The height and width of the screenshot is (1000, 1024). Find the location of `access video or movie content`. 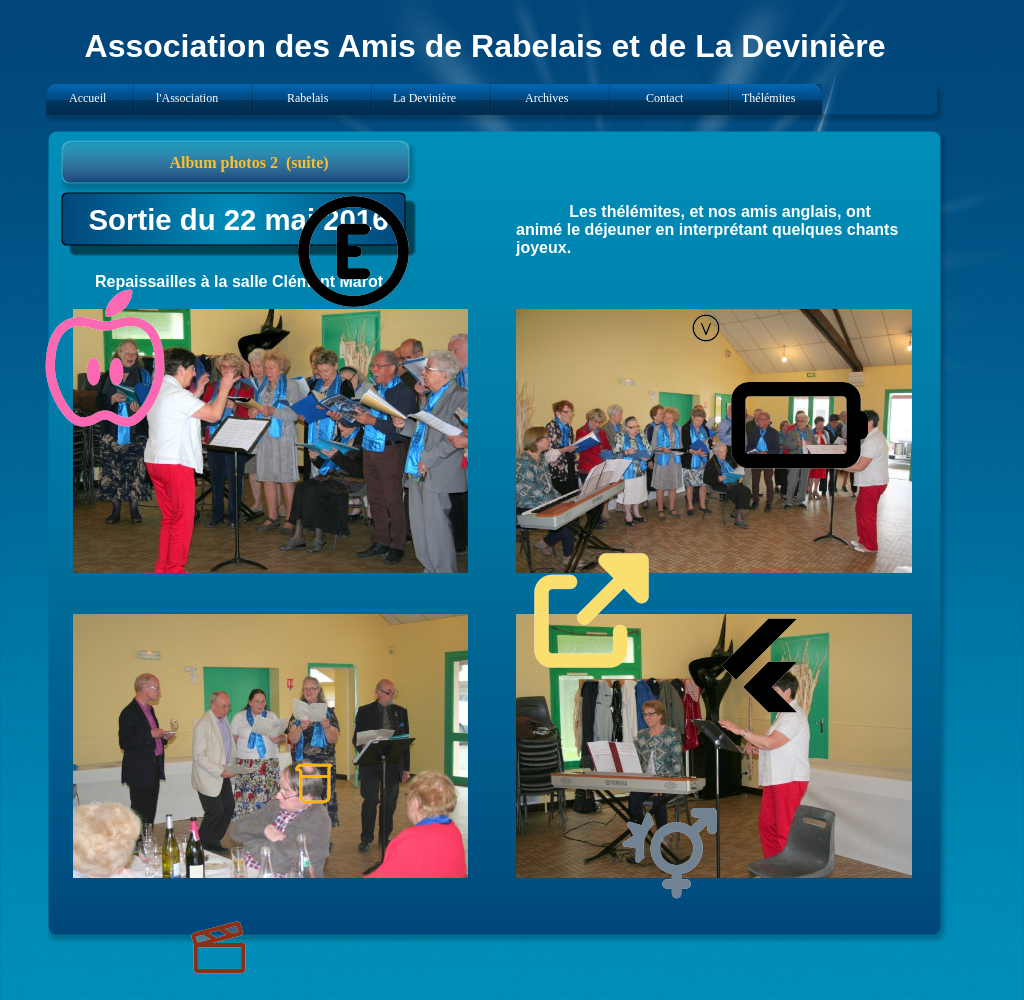

access video or movie content is located at coordinates (219, 949).